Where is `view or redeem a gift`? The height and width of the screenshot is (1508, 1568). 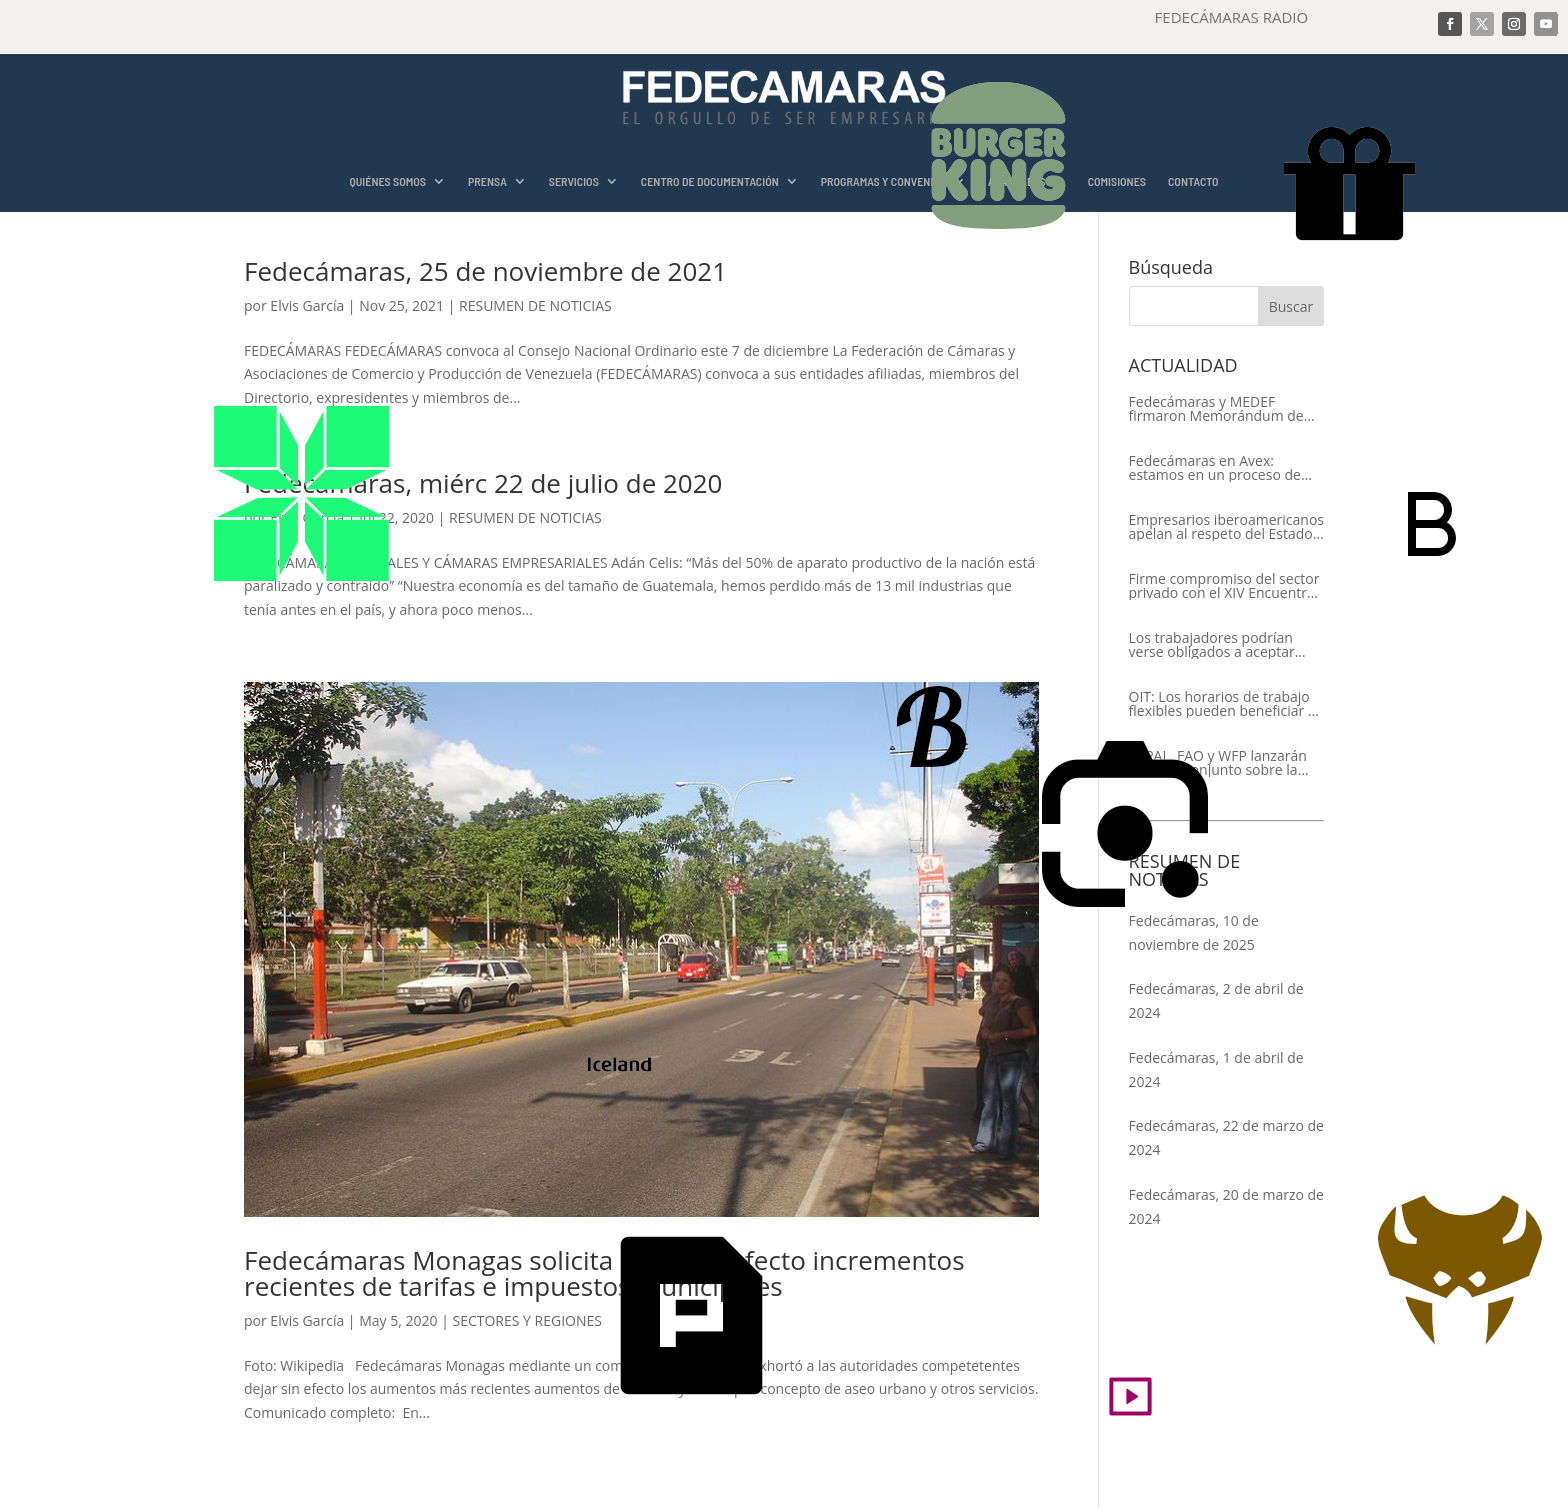
view or redeem a gift is located at coordinates (1349, 186).